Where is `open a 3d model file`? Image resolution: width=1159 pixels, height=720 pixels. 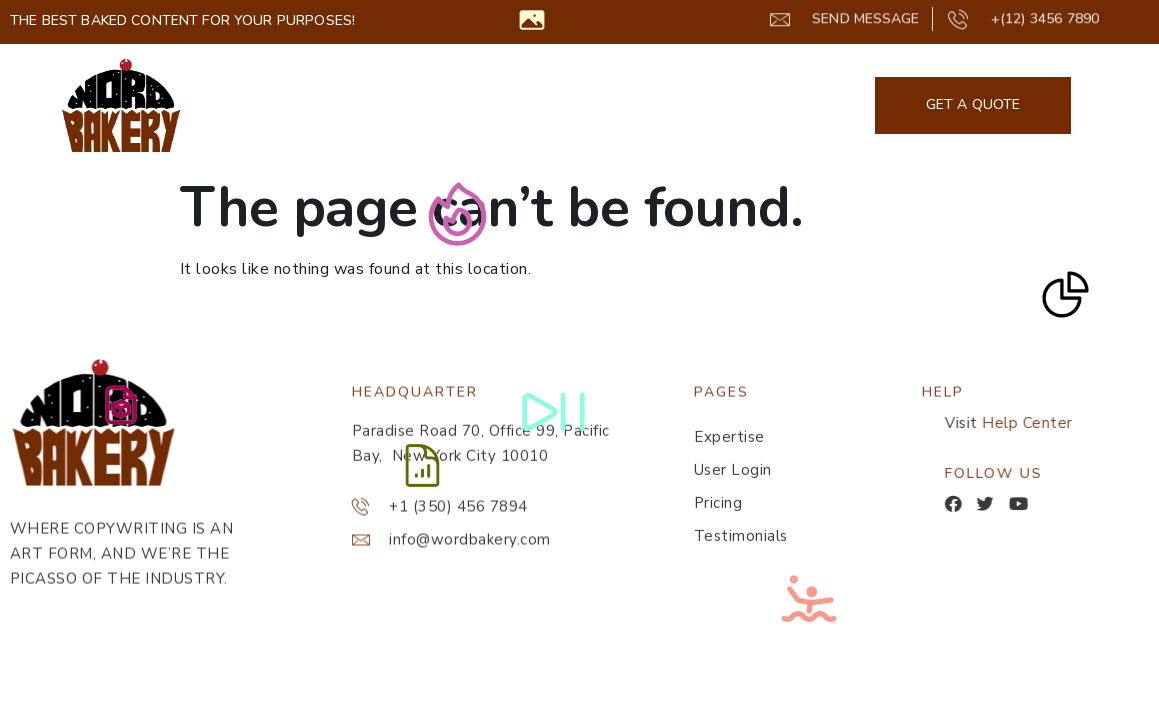 open a 3d model file is located at coordinates (121, 405).